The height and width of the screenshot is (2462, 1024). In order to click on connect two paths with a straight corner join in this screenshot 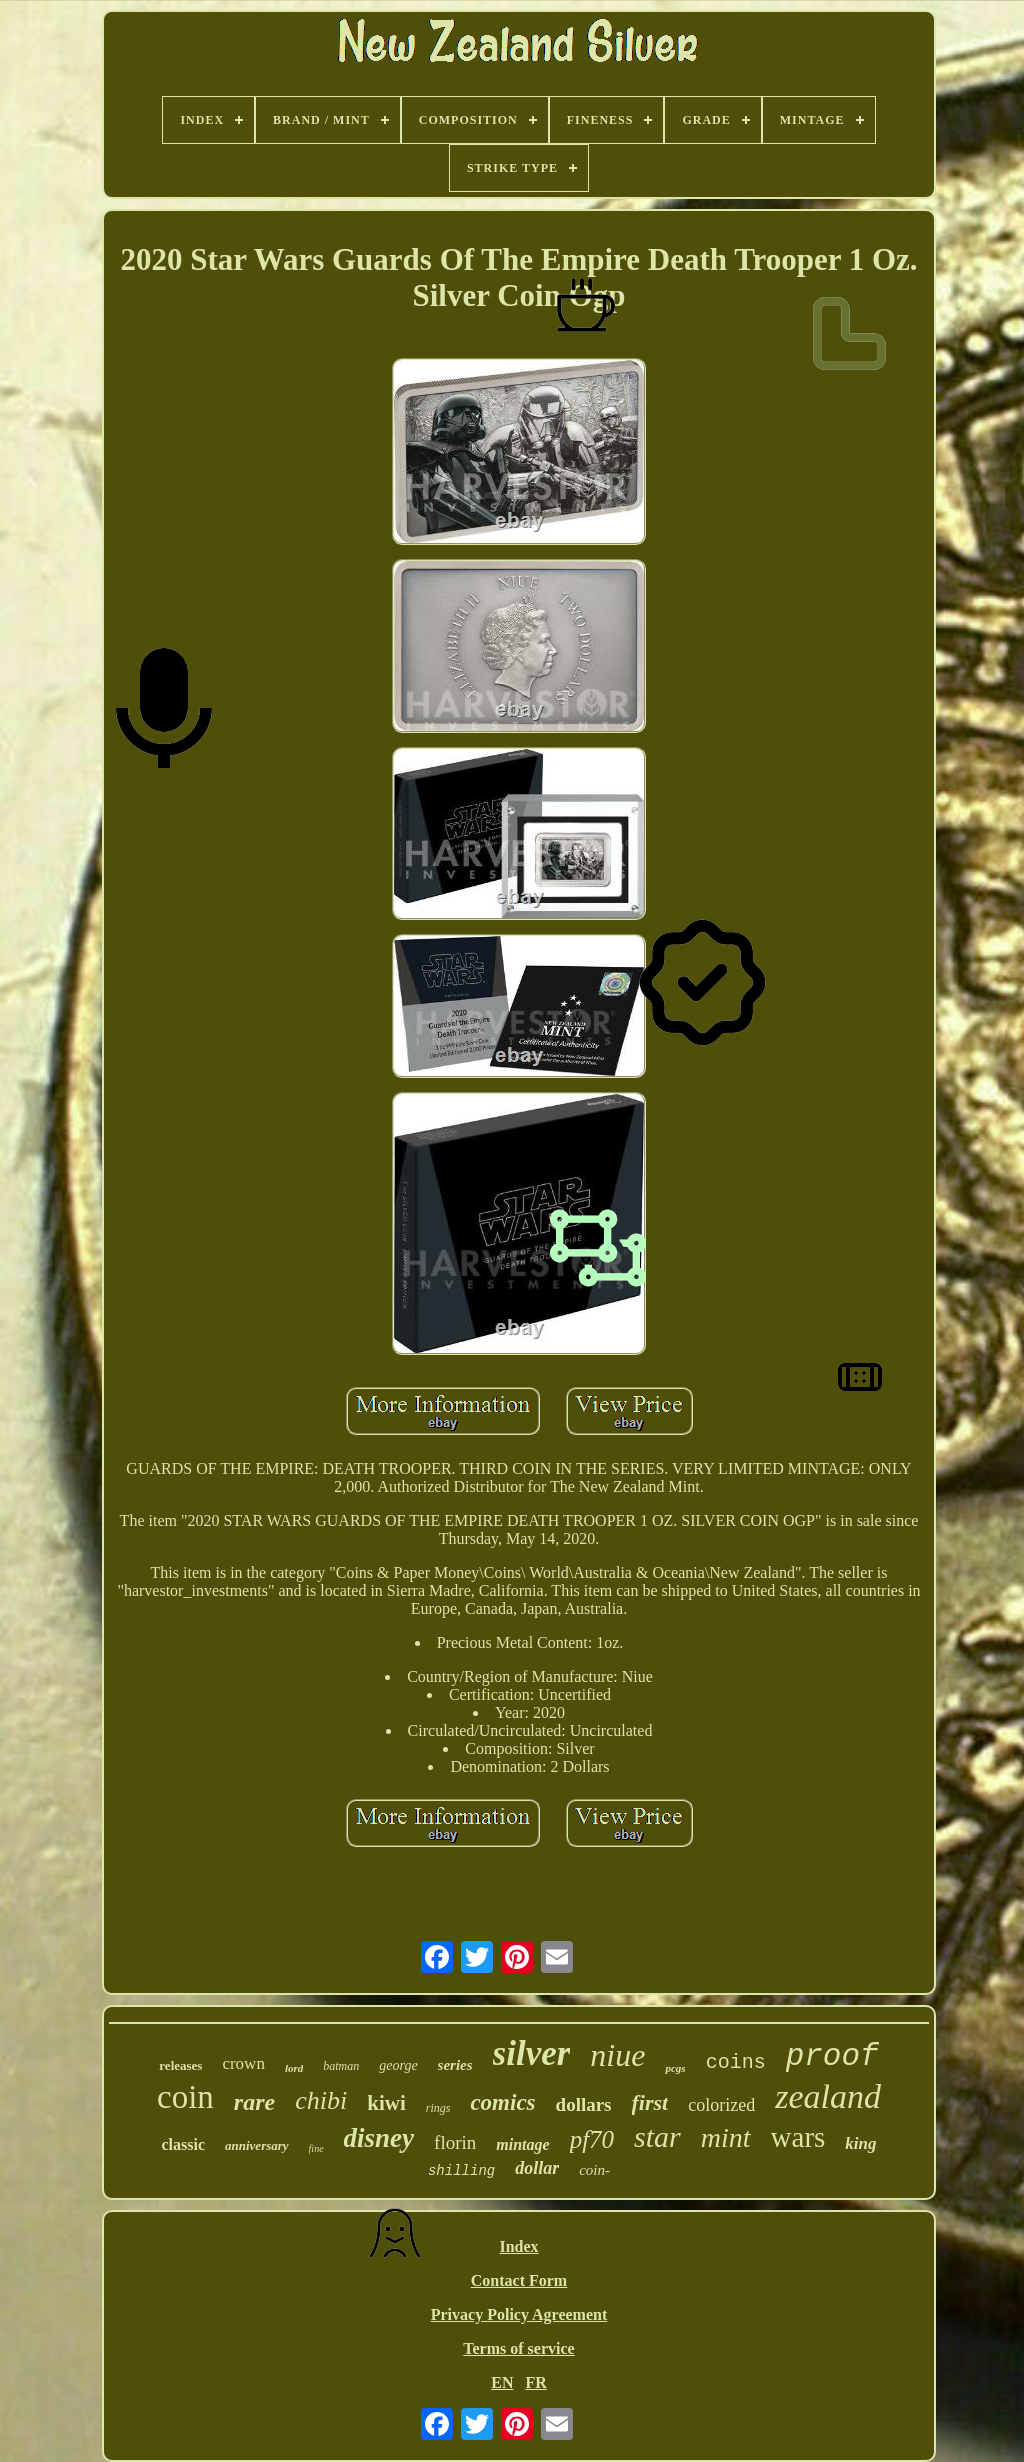, I will do `click(849, 333)`.